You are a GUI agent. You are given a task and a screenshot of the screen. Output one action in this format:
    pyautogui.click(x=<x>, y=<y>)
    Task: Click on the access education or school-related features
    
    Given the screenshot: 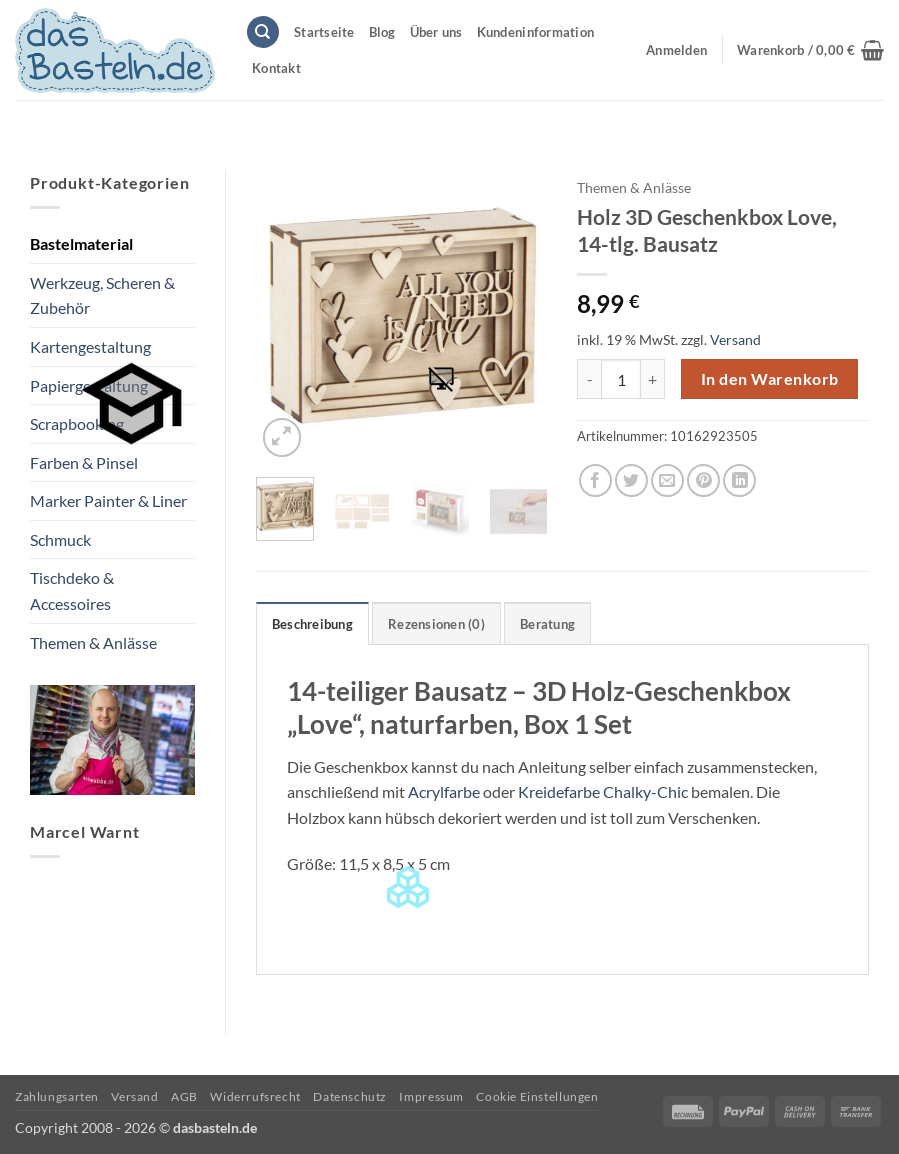 What is the action you would take?
    pyautogui.click(x=131, y=403)
    